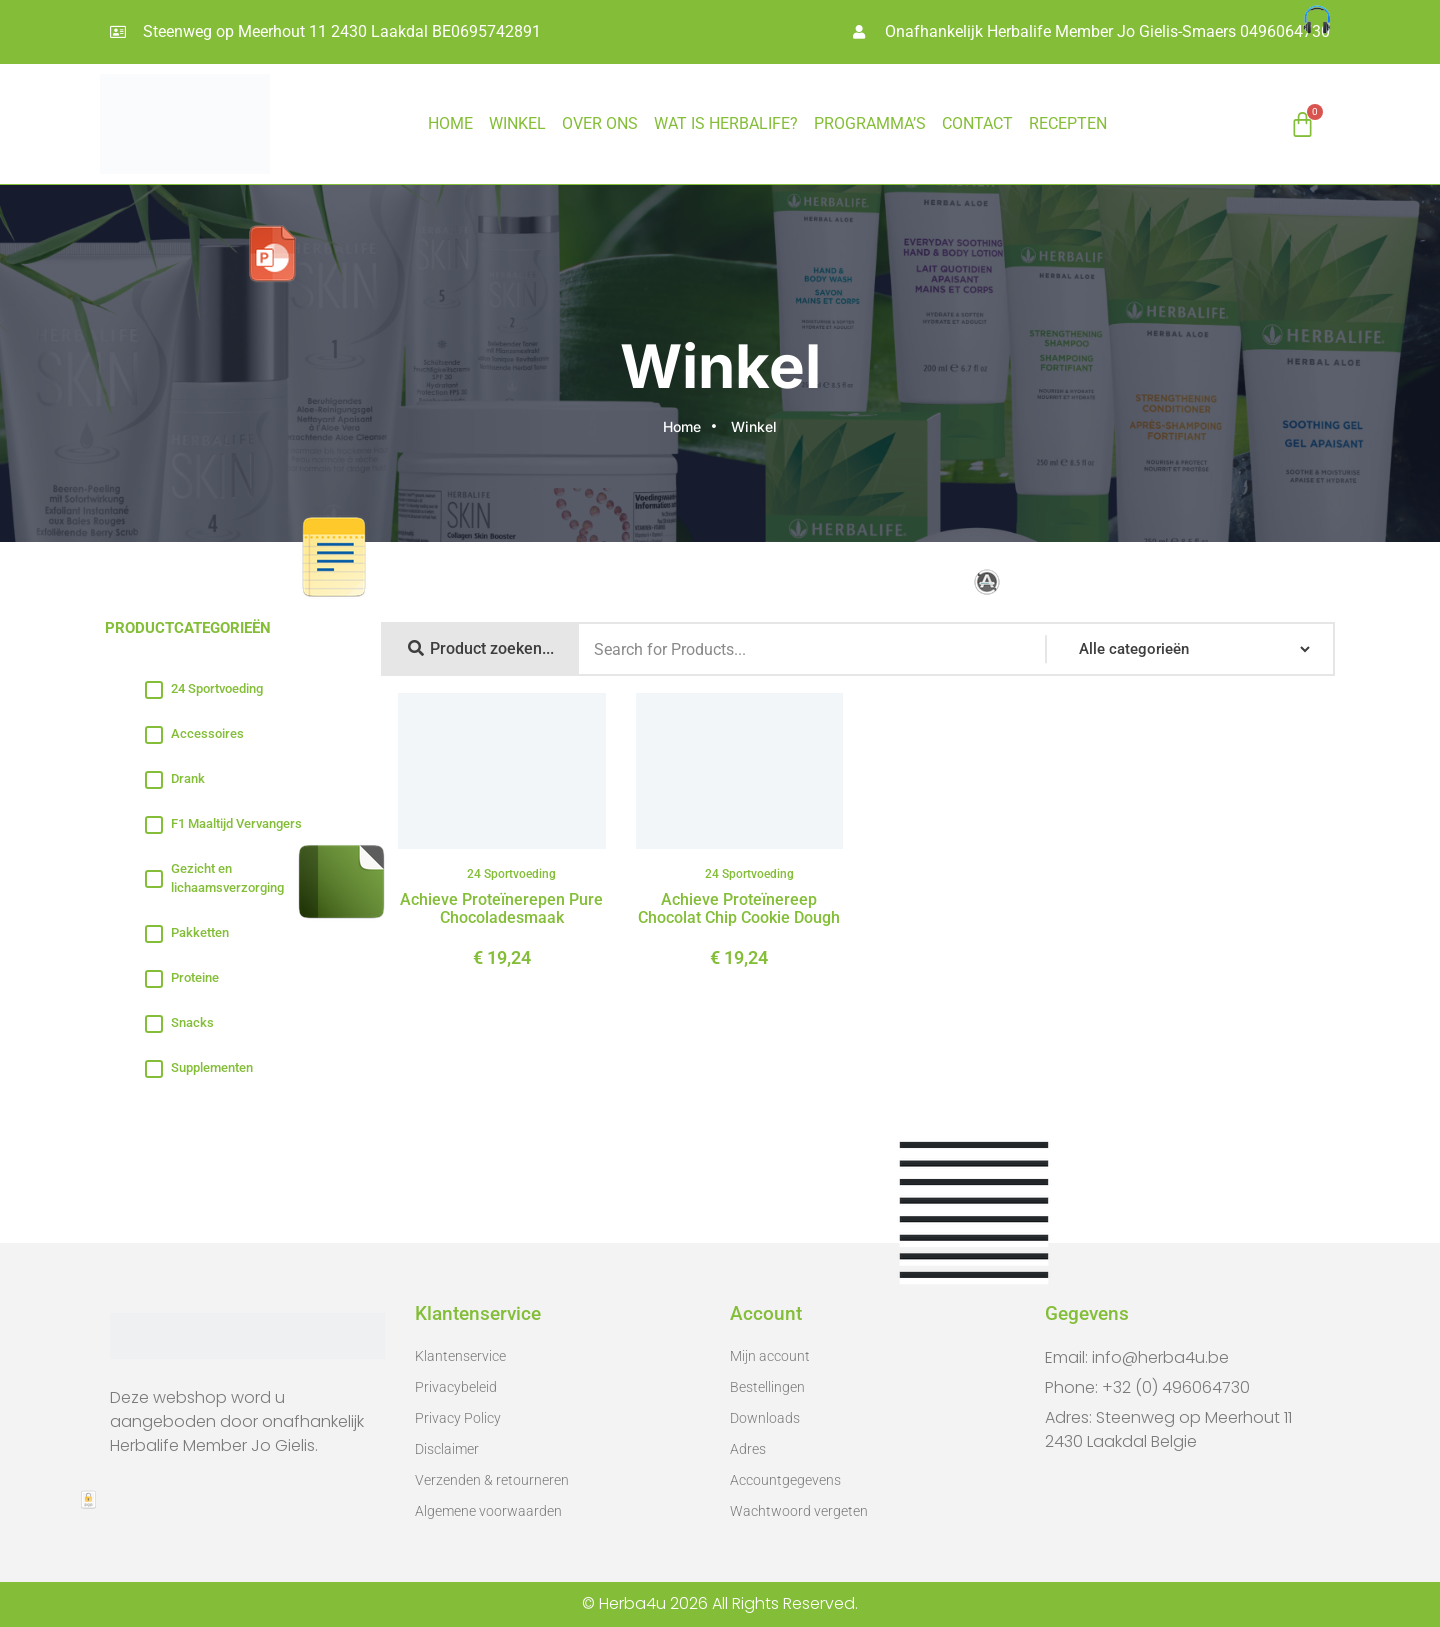  What do you see at coordinates (341, 878) in the screenshot?
I see `change desktop wallpaper settings` at bounding box center [341, 878].